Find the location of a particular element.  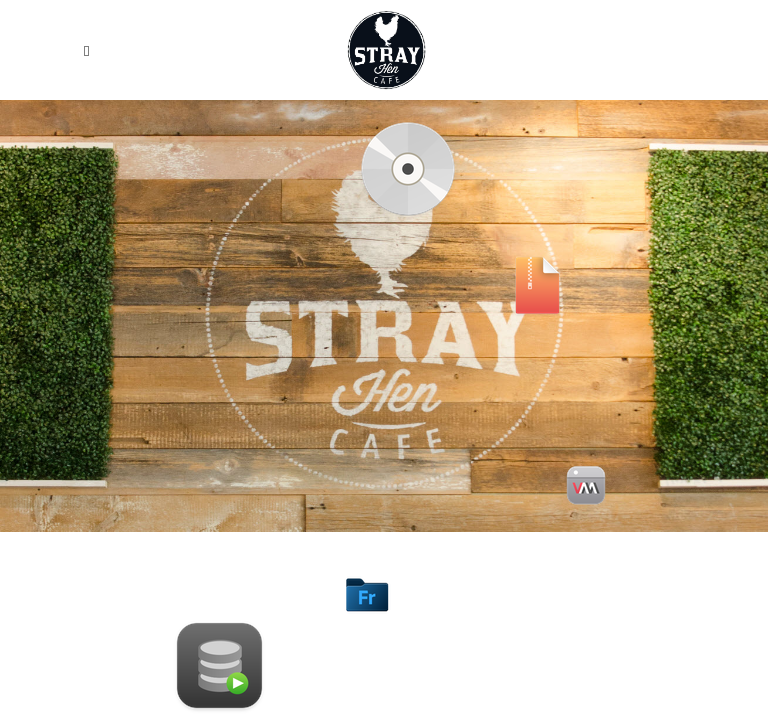

open adobe fresco project folder is located at coordinates (367, 596).